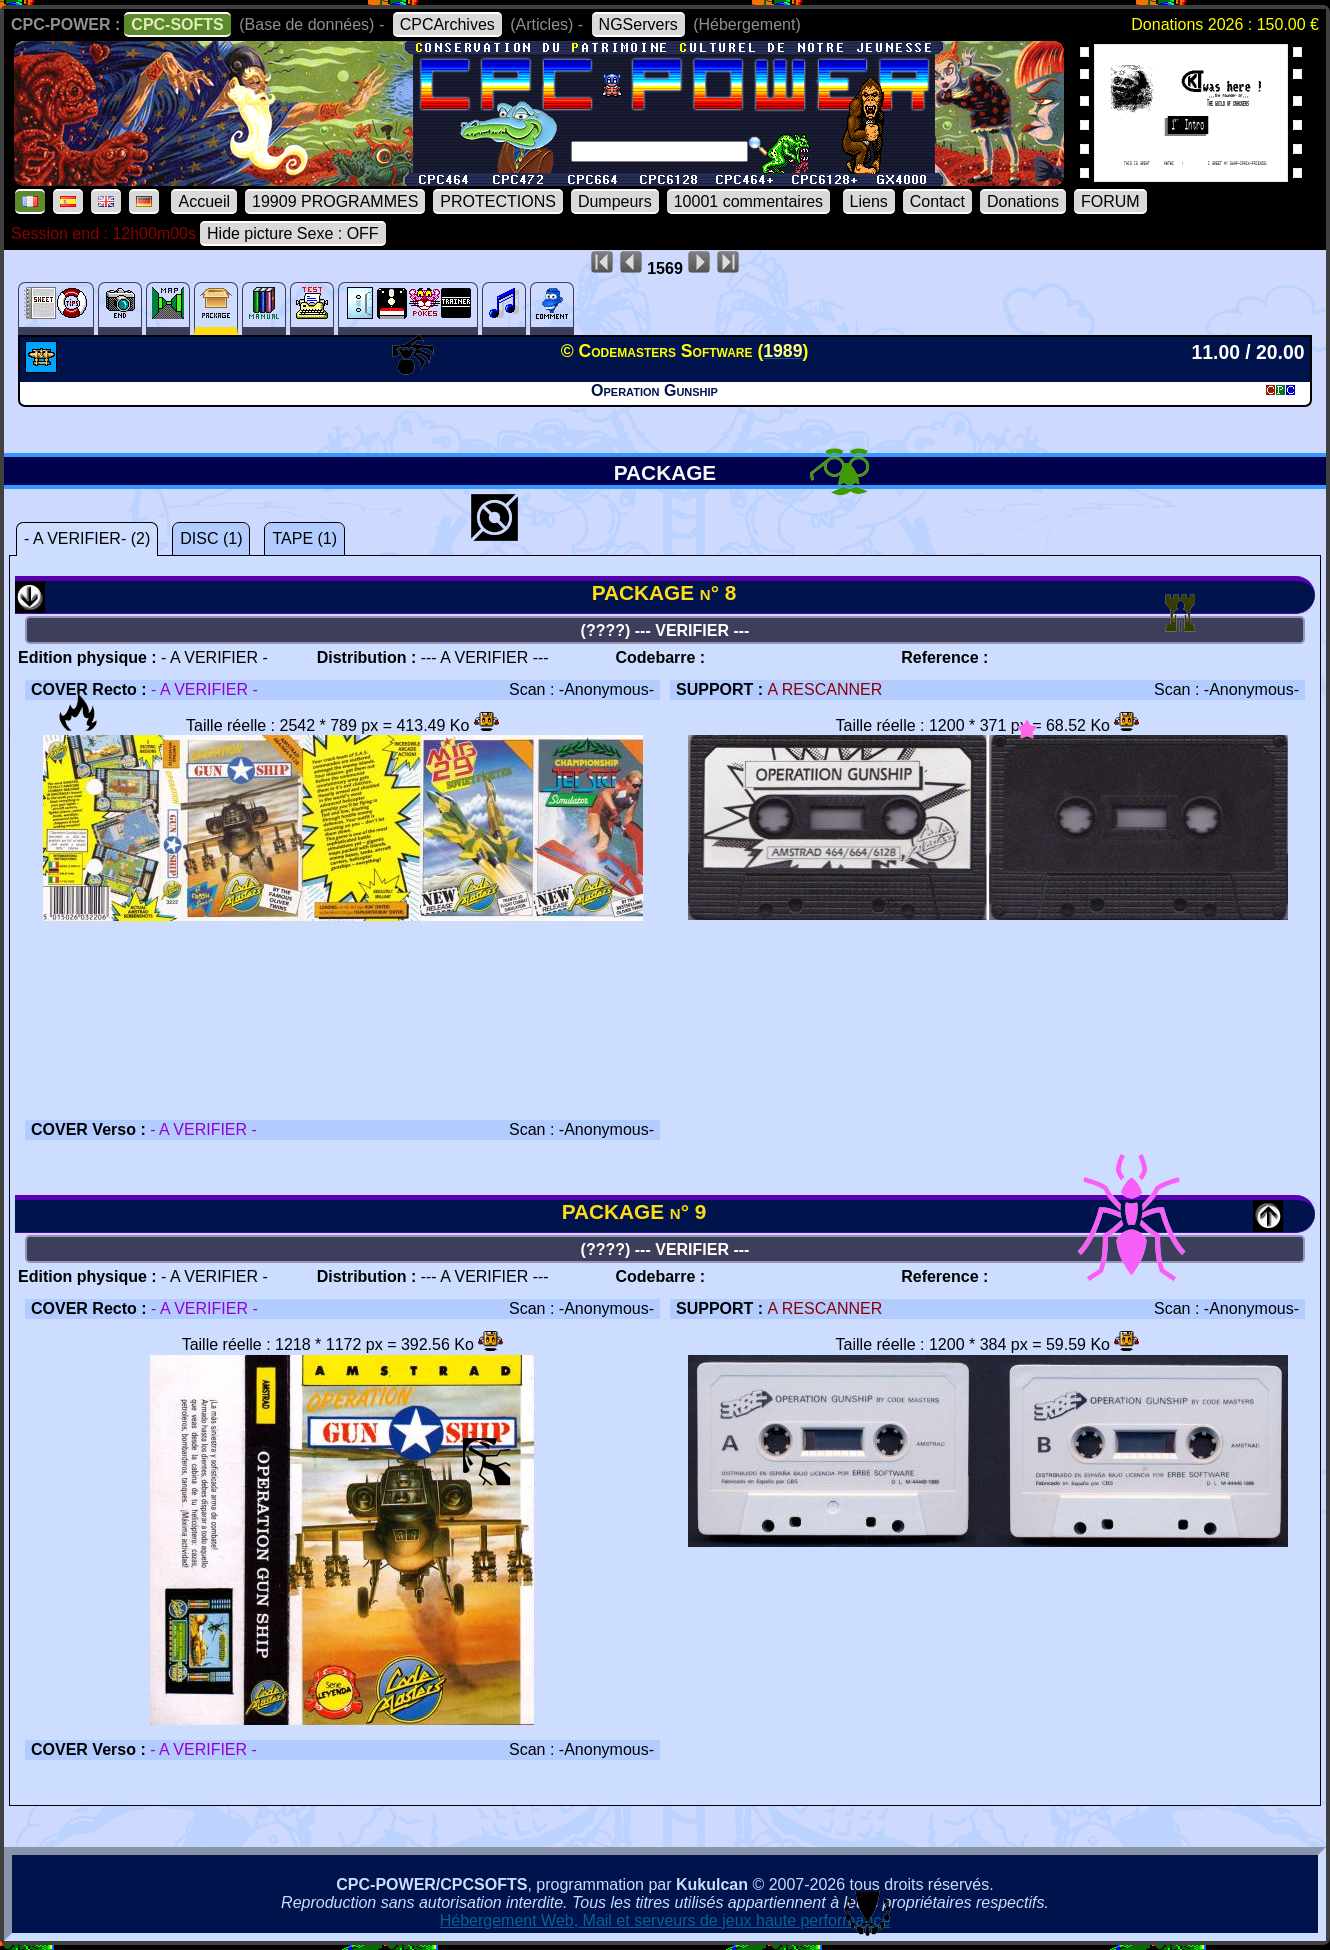 This screenshot has width=1330, height=1950. I want to click on access game settings or options menu, so click(494, 517).